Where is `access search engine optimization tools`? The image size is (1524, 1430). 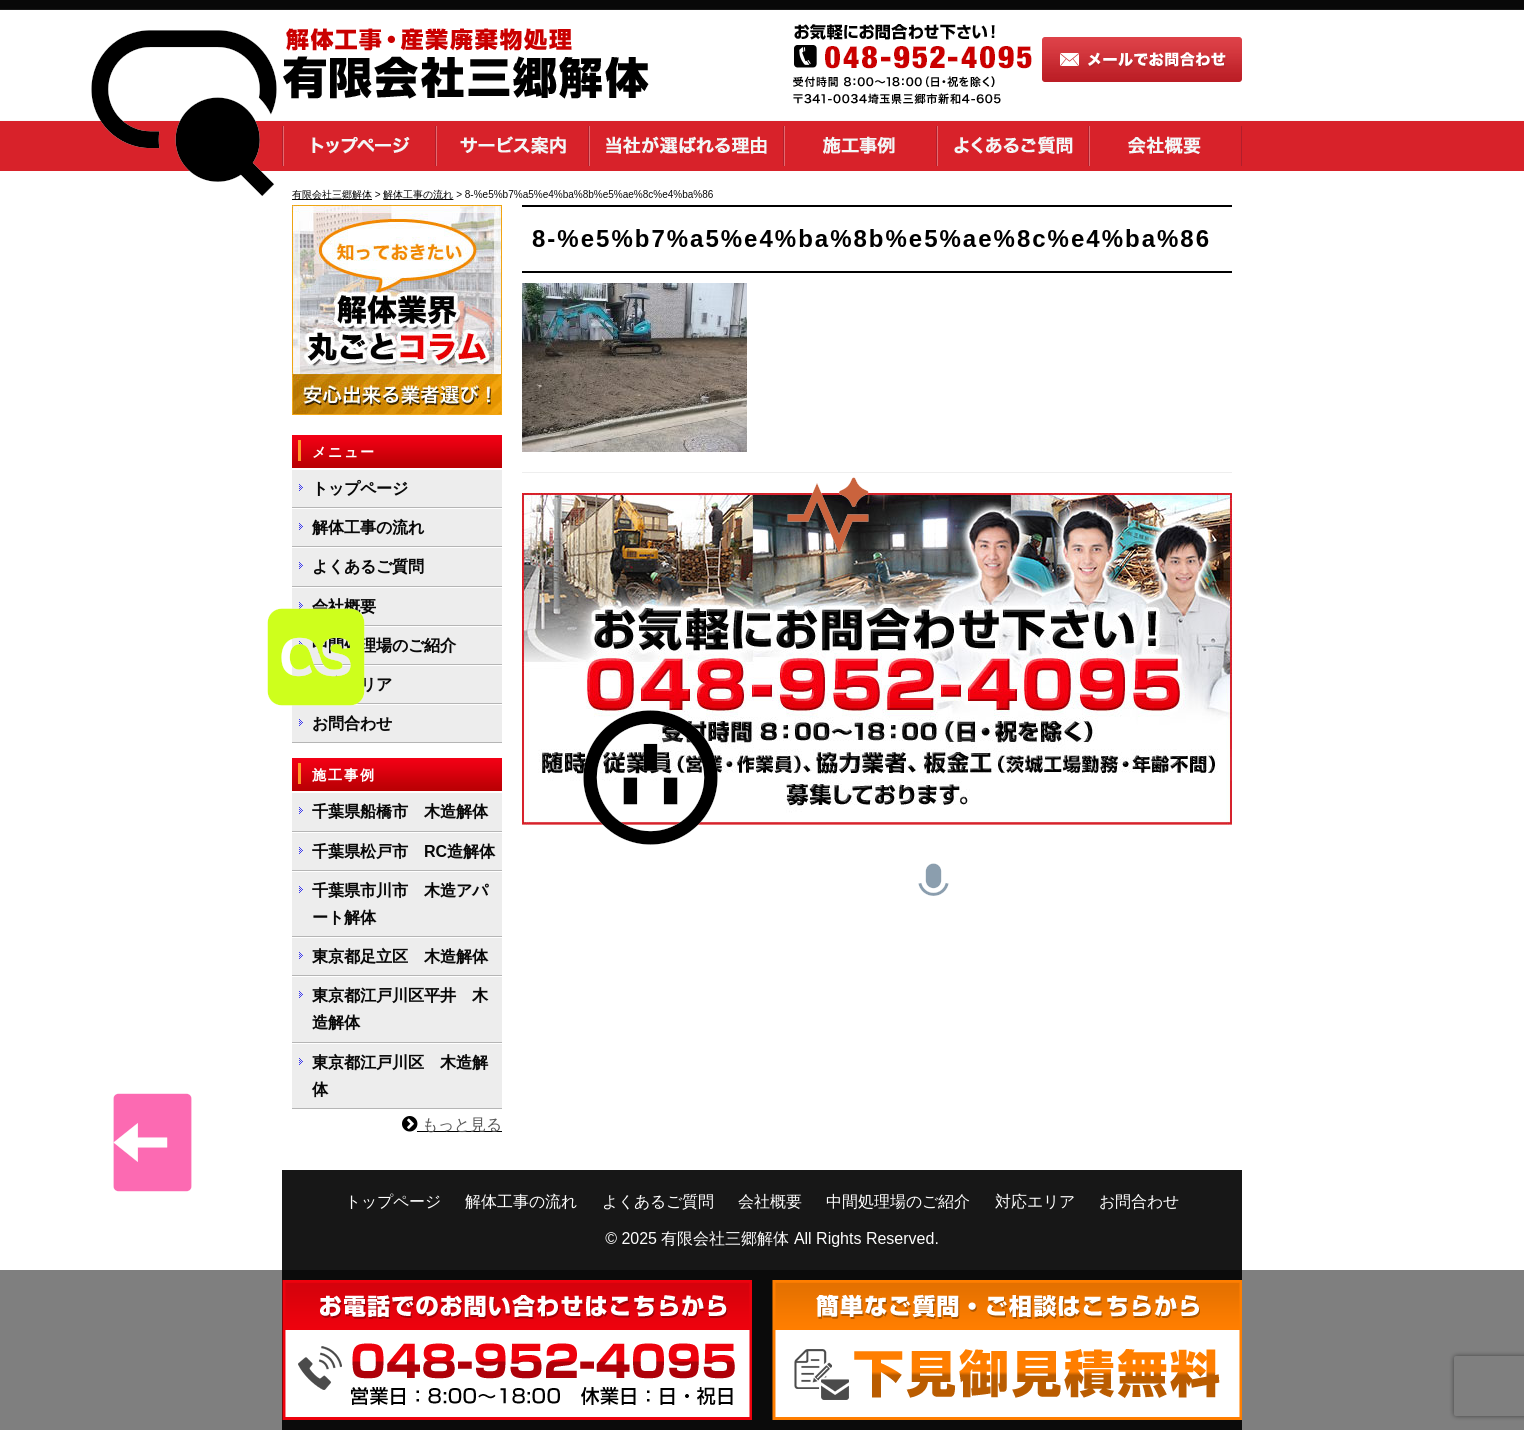
access search engine optimization tools is located at coordinates (184, 106).